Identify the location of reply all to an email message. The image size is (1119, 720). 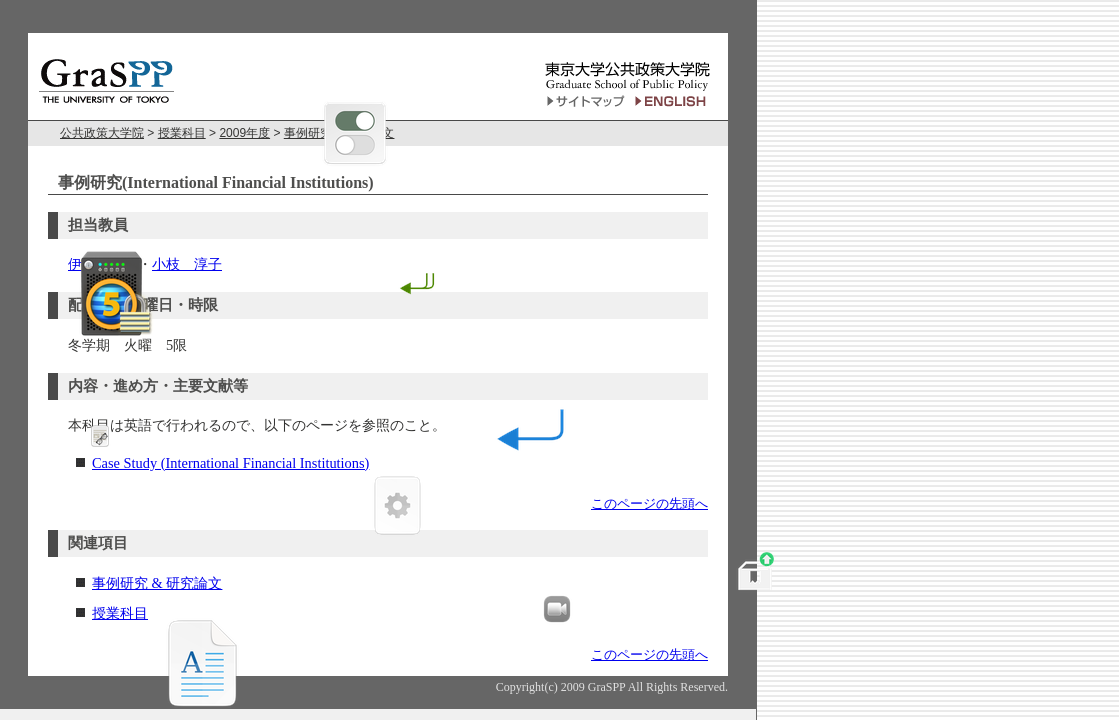
(416, 283).